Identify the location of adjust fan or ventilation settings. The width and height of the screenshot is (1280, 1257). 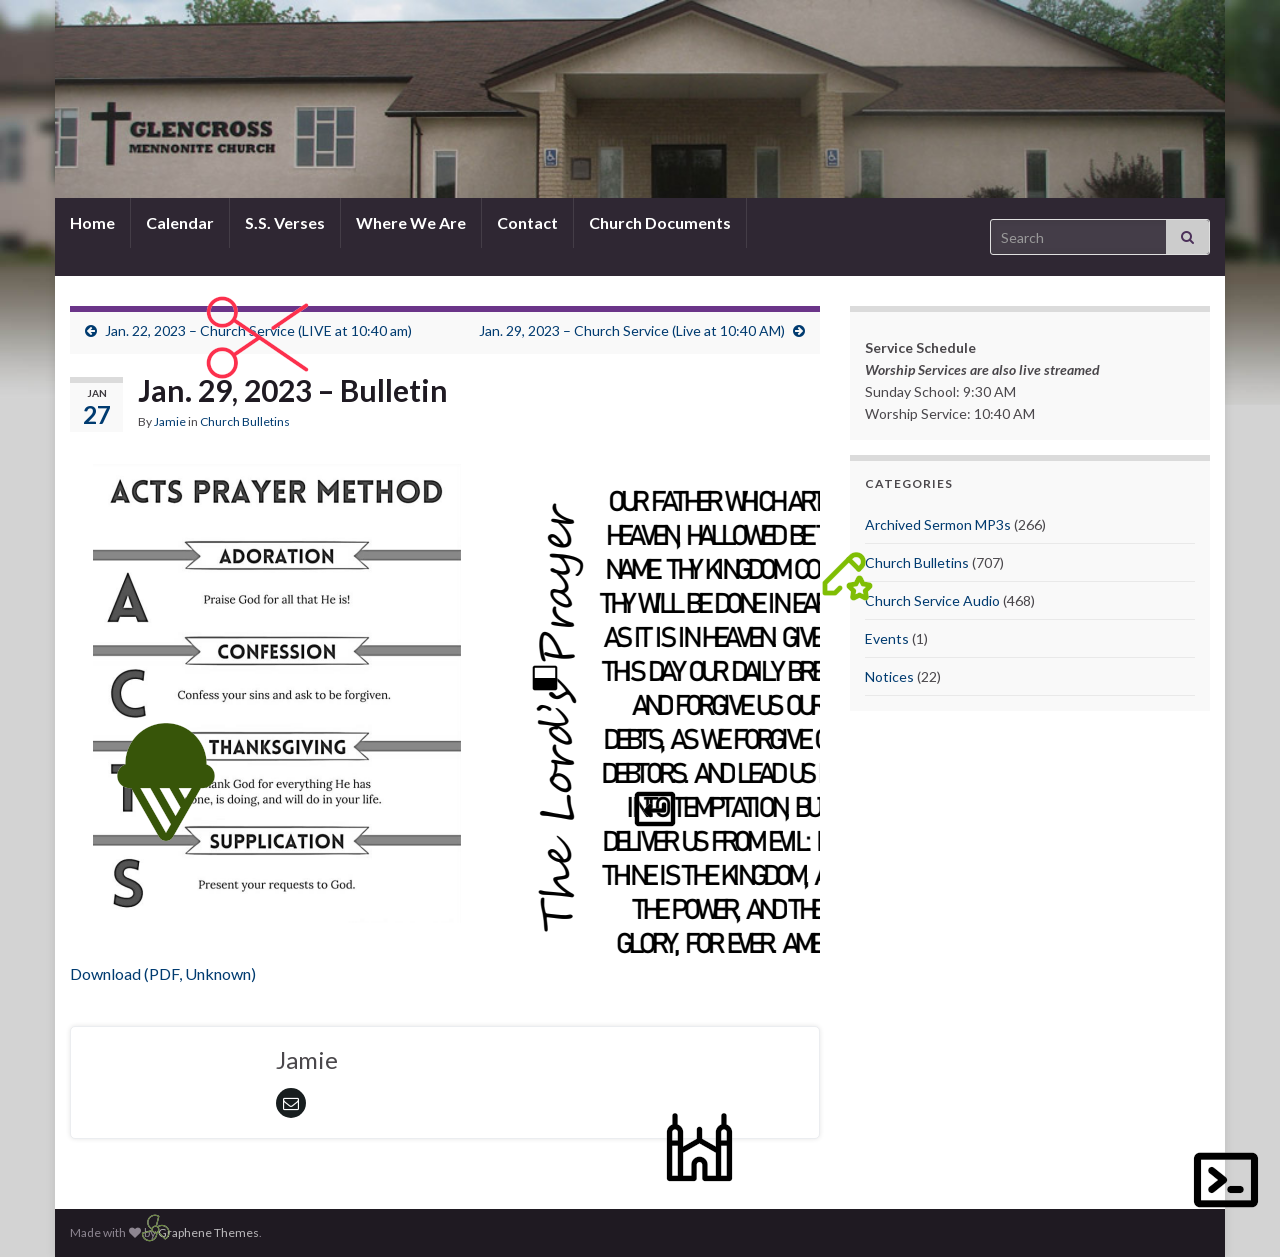
(155, 1229).